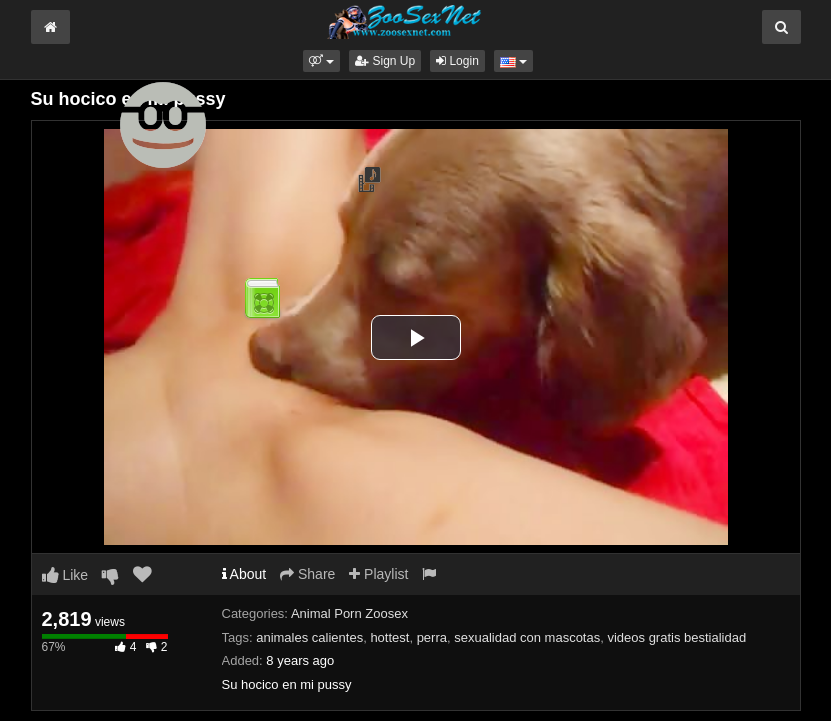 Image resolution: width=831 pixels, height=721 pixels. Describe the element at coordinates (369, 179) in the screenshot. I see `access multimedia applications` at that location.